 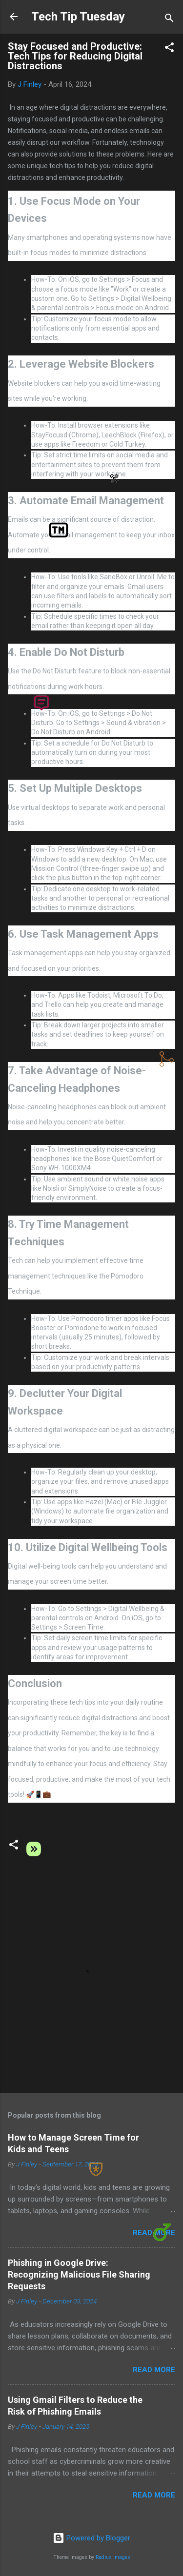 I want to click on merge branches in version control, so click(x=165, y=1059).